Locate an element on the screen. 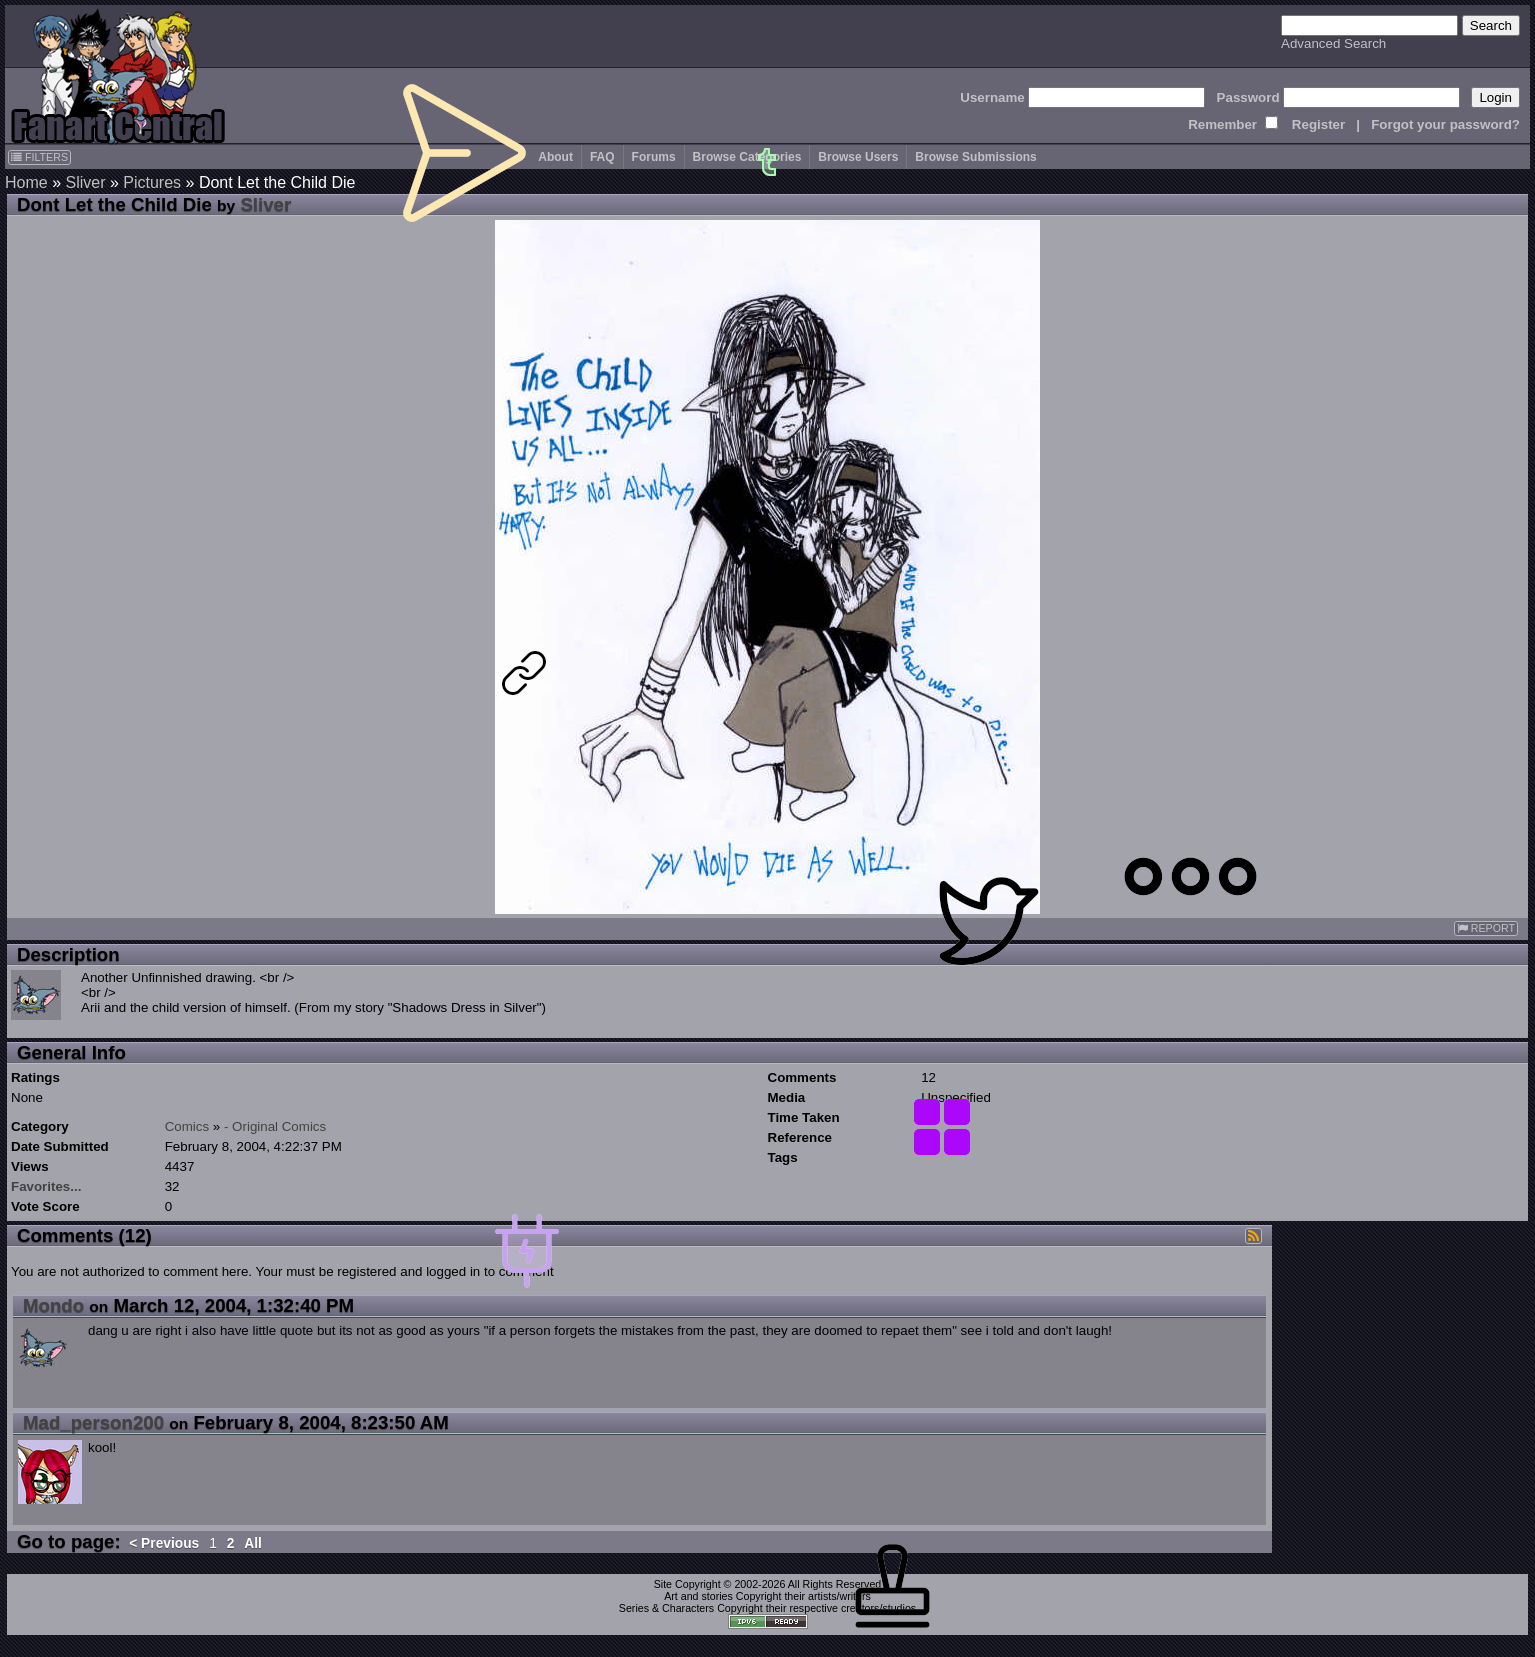 This screenshot has width=1535, height=1657. send a message is located at coordinates (457, 153).